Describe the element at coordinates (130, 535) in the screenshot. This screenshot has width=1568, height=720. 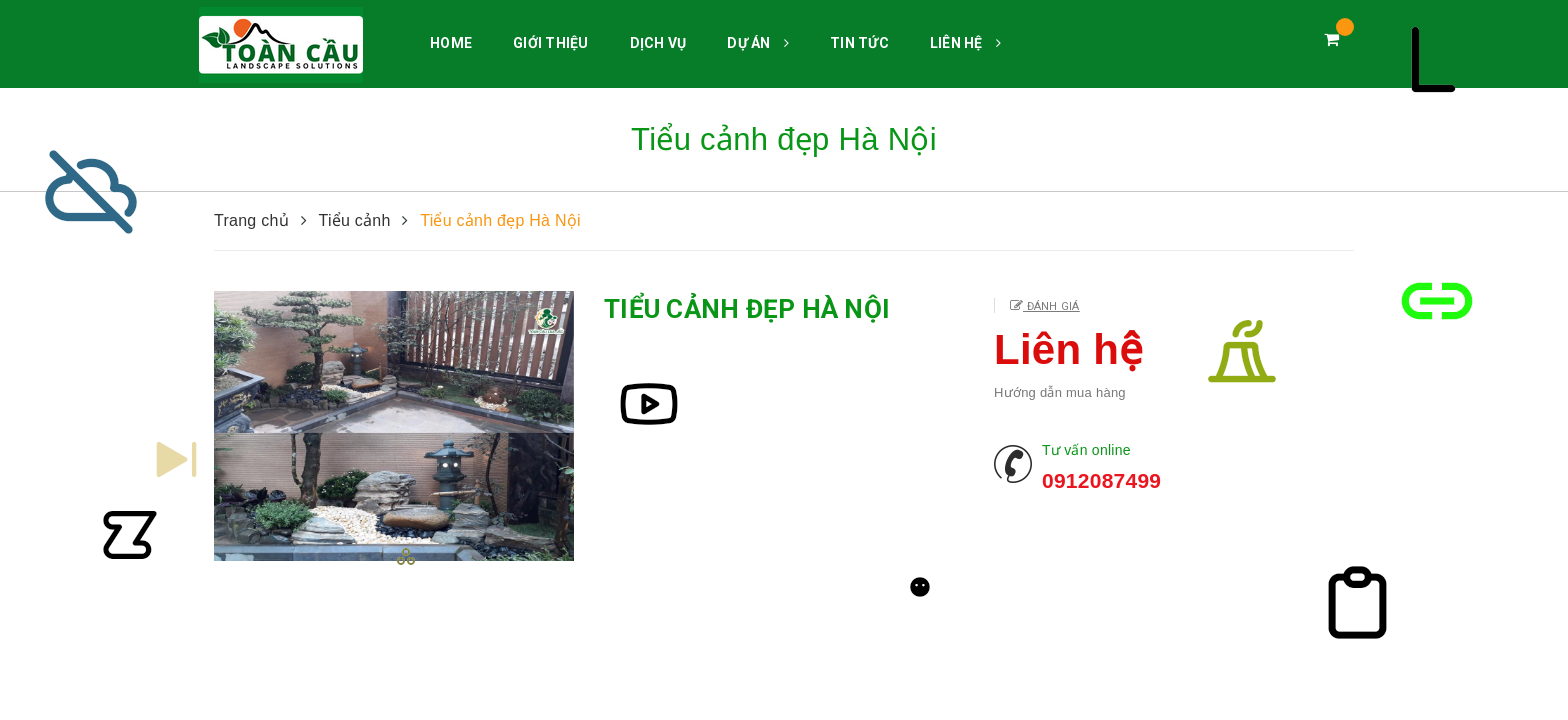
I see `open zwift app` at that location.